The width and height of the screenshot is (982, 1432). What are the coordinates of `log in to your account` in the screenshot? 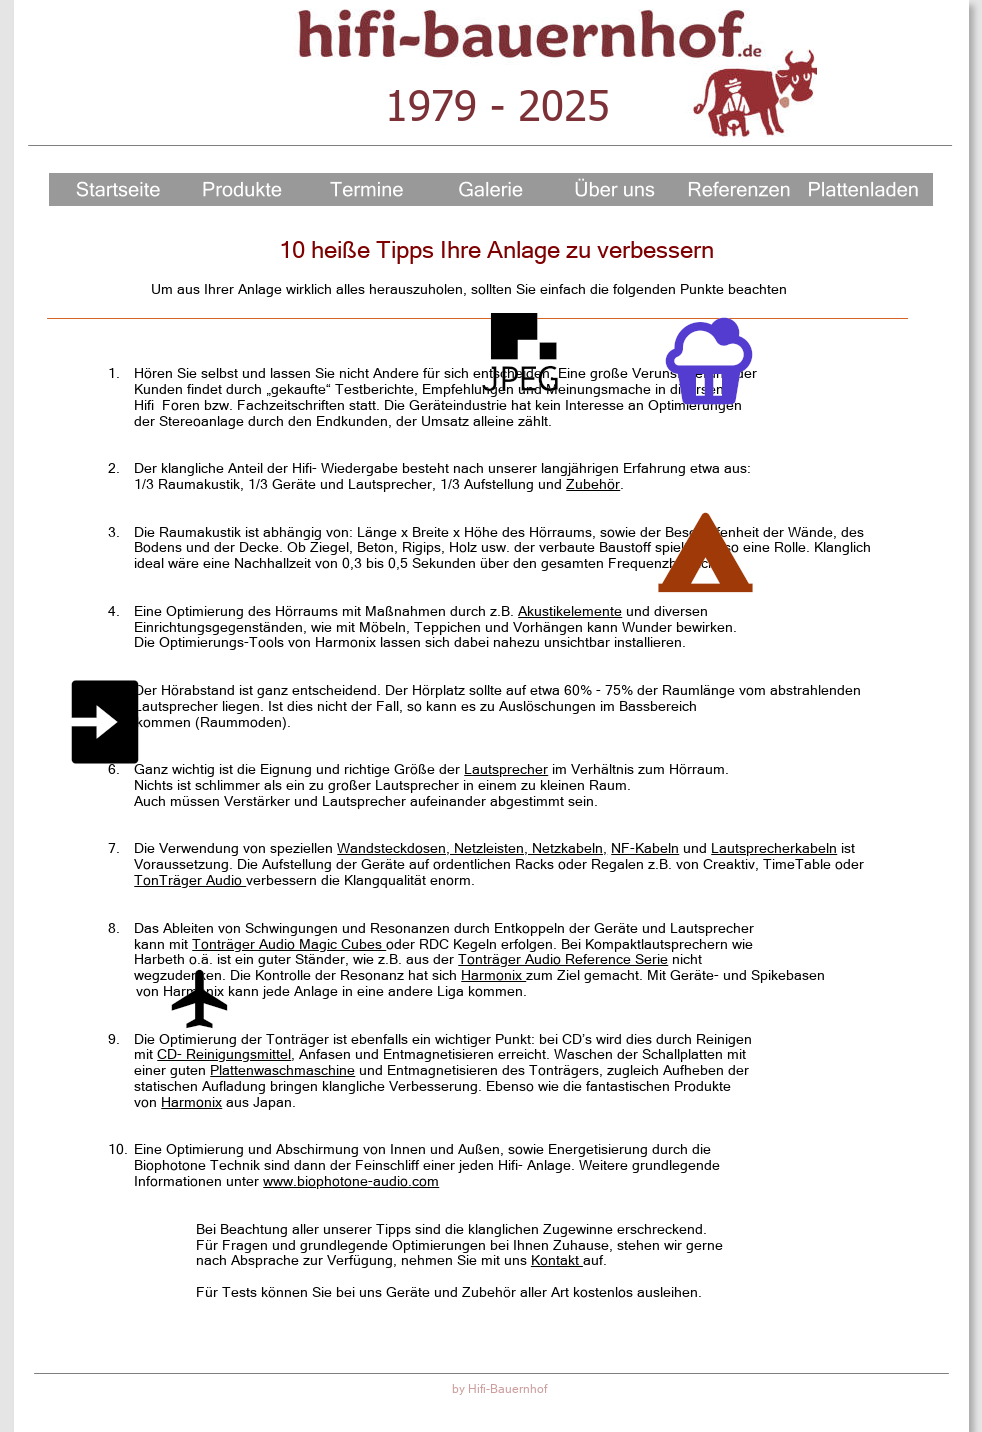 It's located at (105, 722).